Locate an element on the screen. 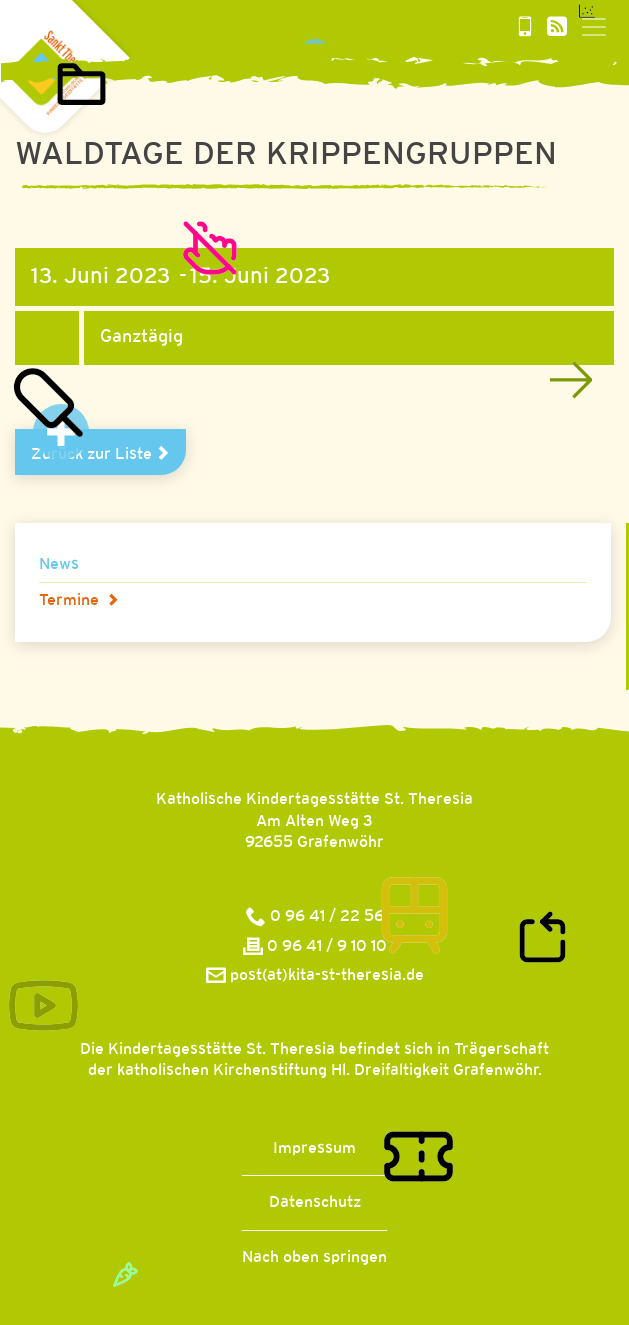 Image resolution: width=629 pixels, height=1325 pixels. view your tickets or passes is located at coordinates (418, 1156).